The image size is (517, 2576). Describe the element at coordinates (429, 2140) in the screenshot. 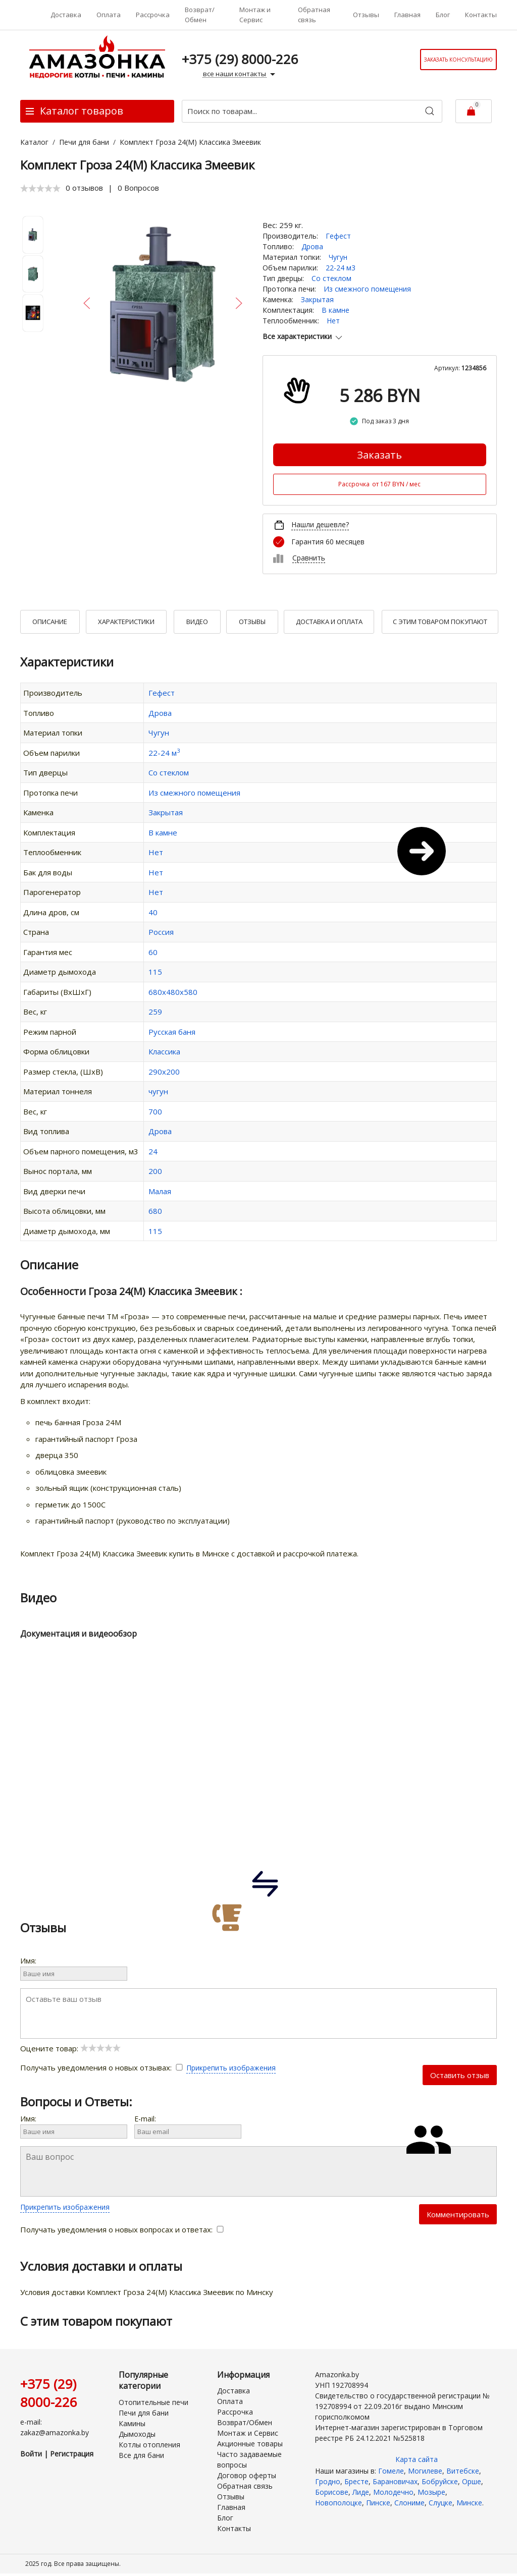

I see `view contacts or people list` at that location.